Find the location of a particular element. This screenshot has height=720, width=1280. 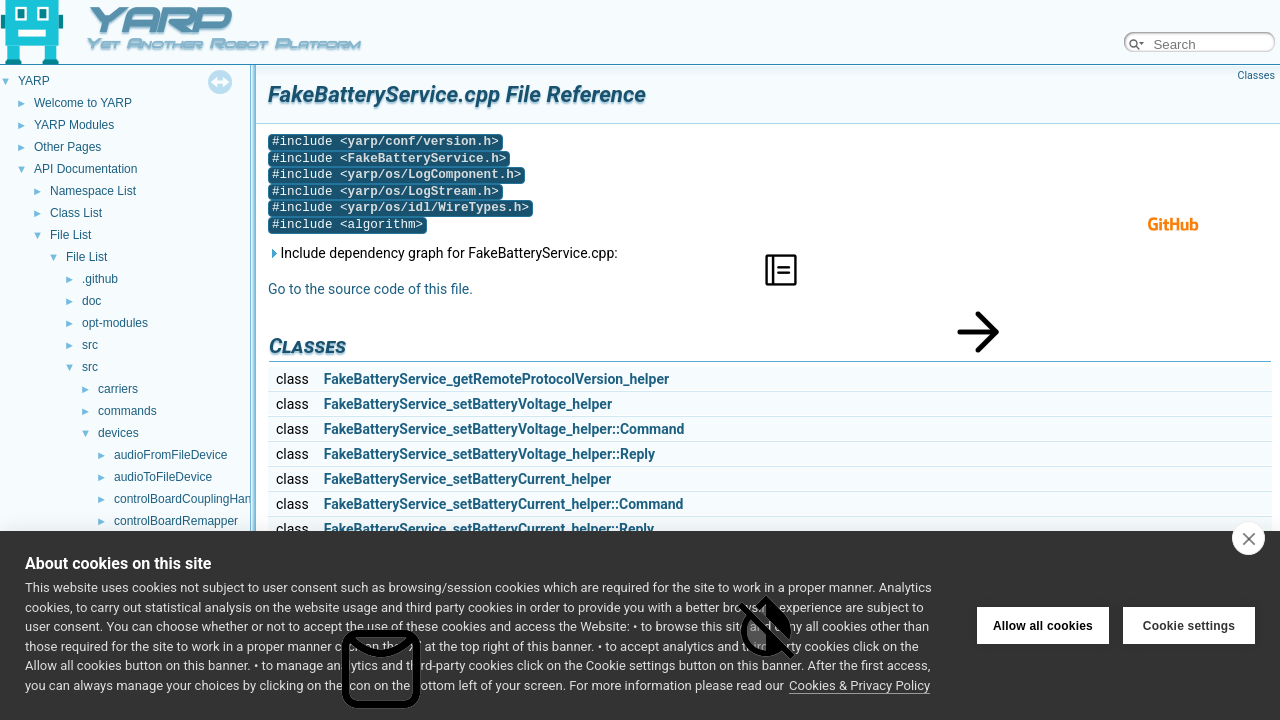

hang dry laundry care instruction is located at coordinates (381, 669).